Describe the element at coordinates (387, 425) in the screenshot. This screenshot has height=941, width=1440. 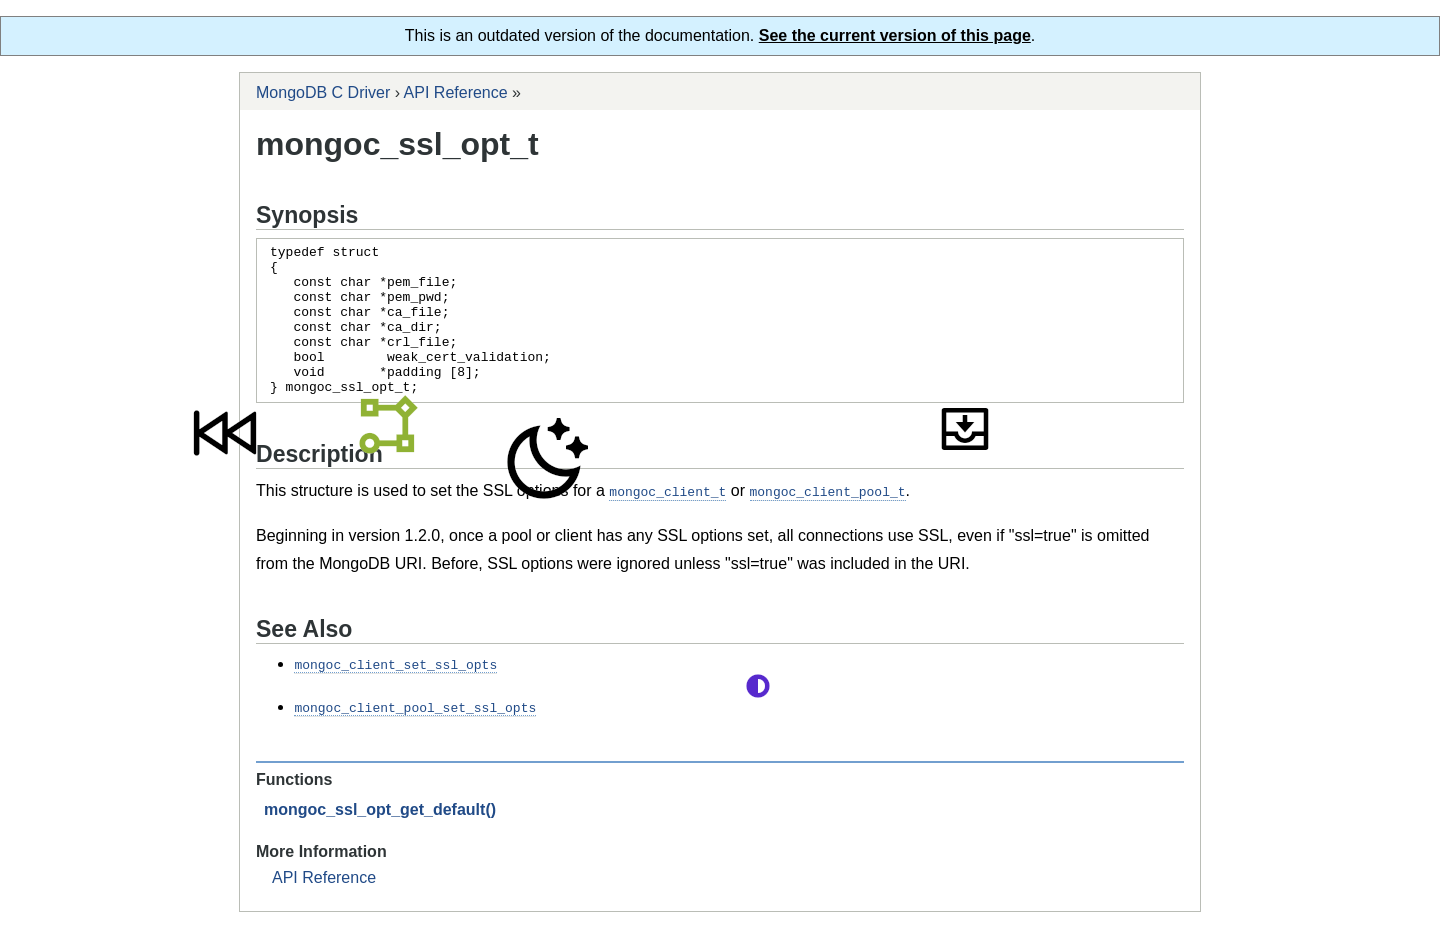
I see `create or edit a flowchart` at that location.